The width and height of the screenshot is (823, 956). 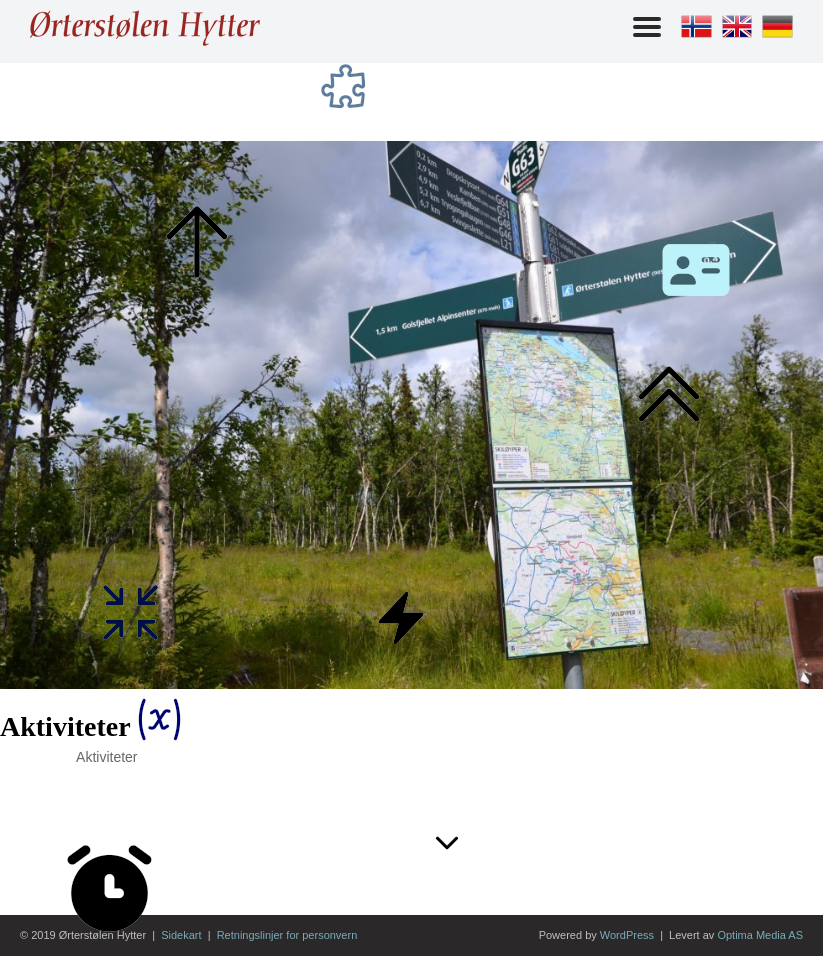 I want to click on indicates flash or lightning mode is enabled, so click(x=401, y=618).